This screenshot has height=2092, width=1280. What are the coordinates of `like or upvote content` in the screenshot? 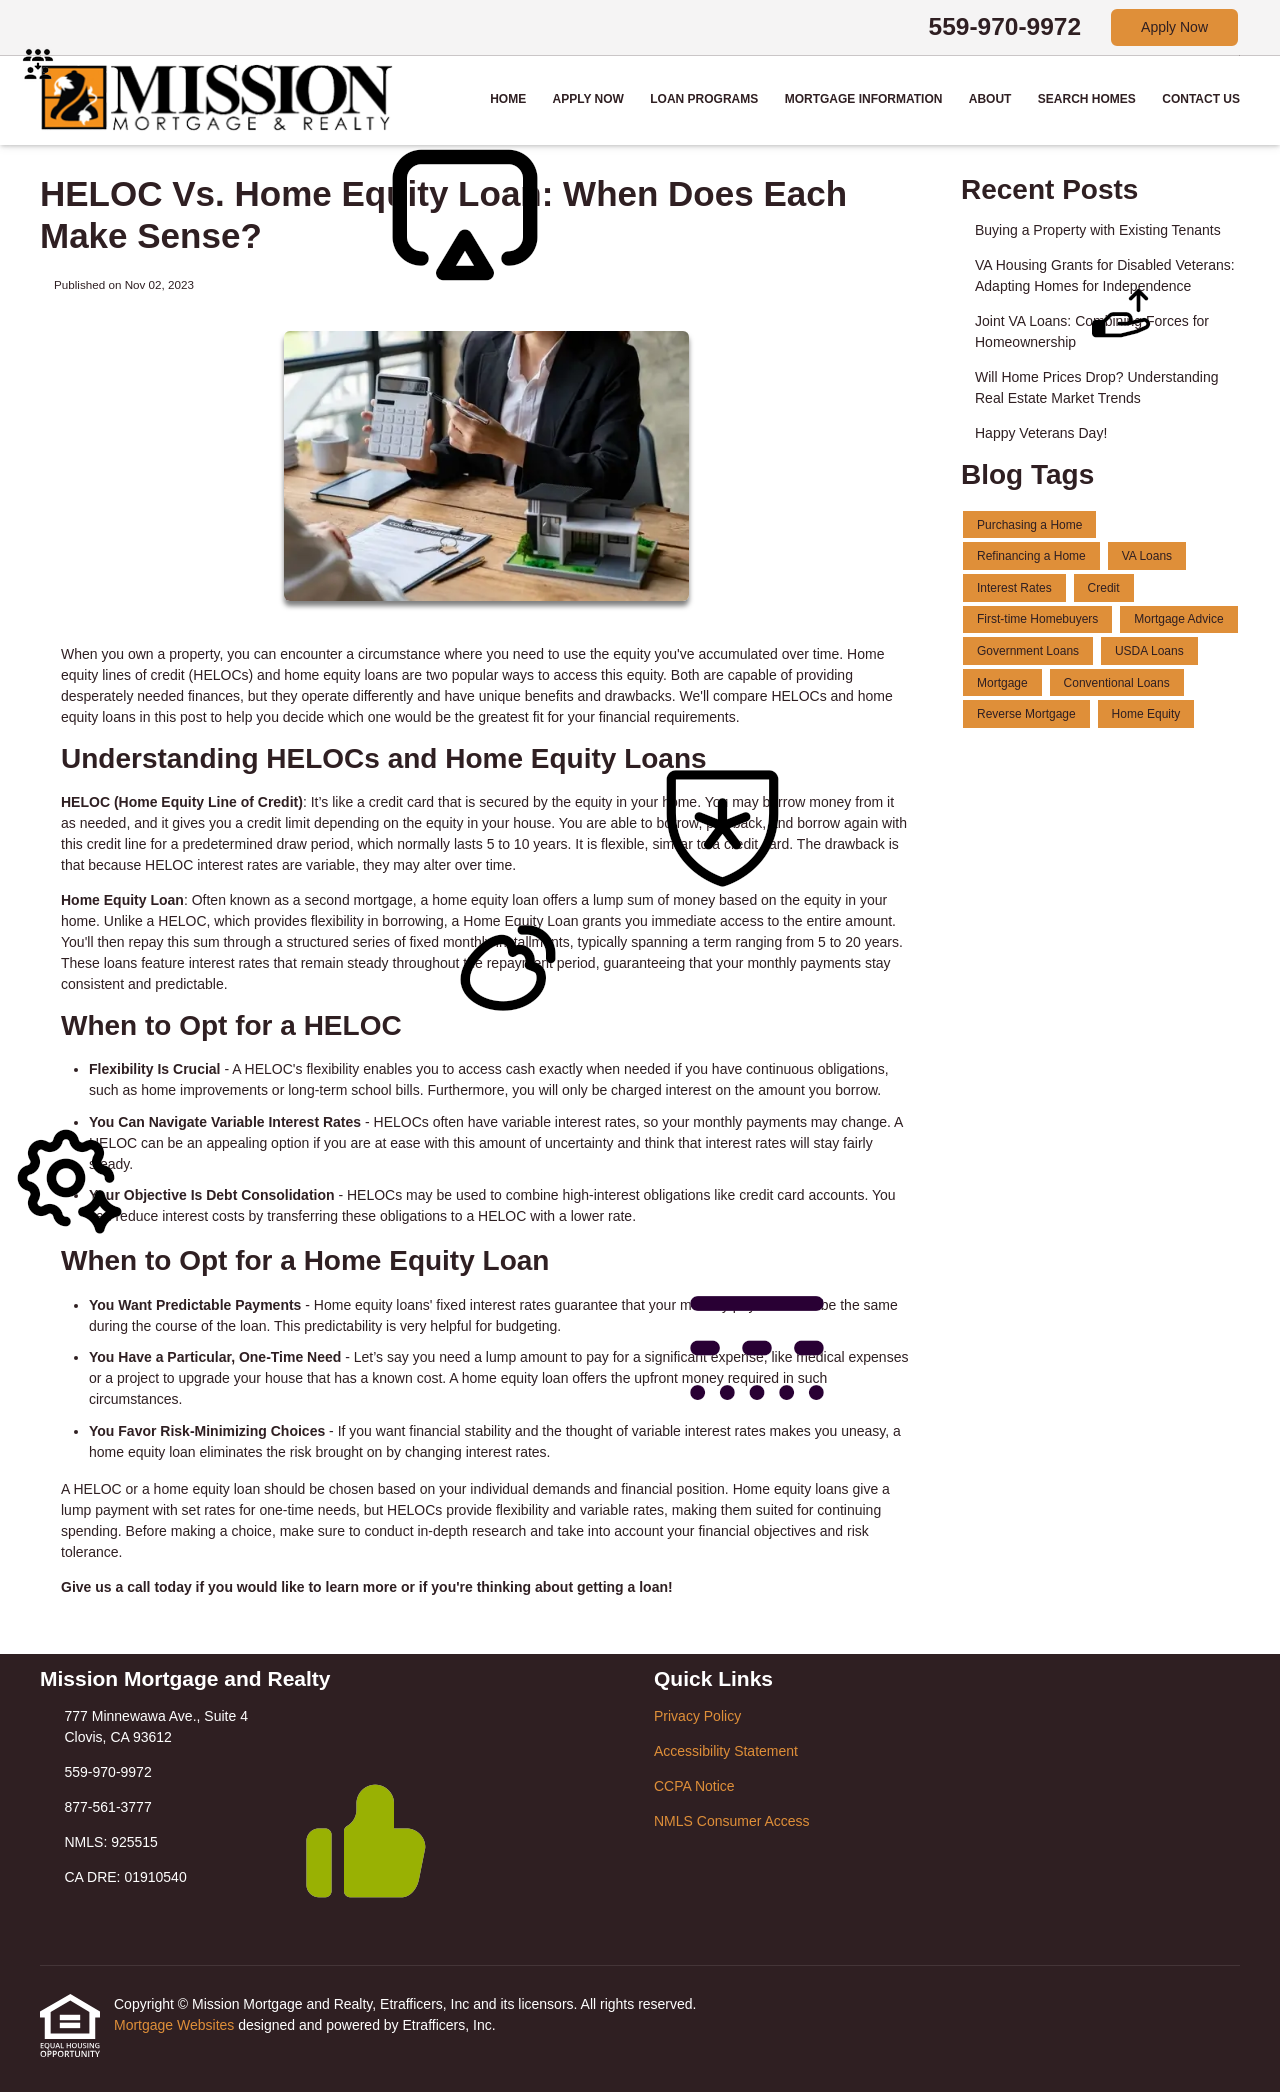 It's located at (369, 1841).